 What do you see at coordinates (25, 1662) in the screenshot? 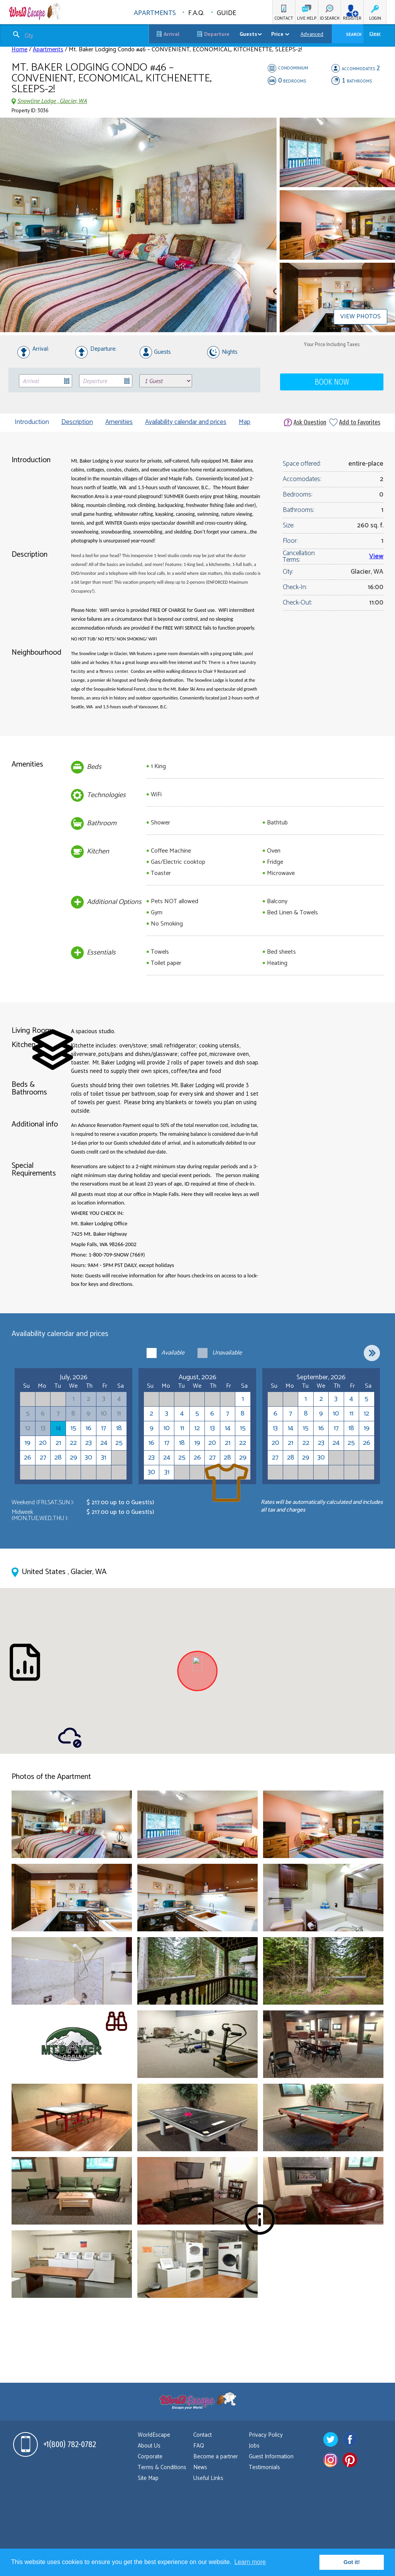
I see `view report or analytics file` at bounding box center [25, 1662].